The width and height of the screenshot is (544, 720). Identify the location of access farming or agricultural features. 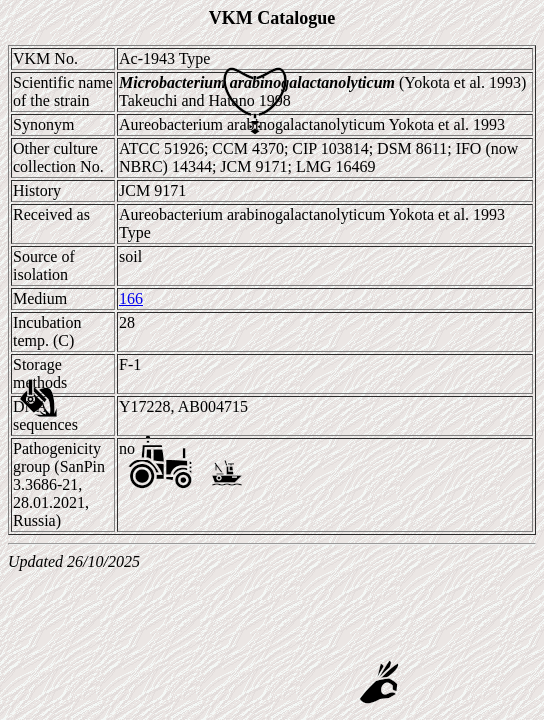
(160, 462).